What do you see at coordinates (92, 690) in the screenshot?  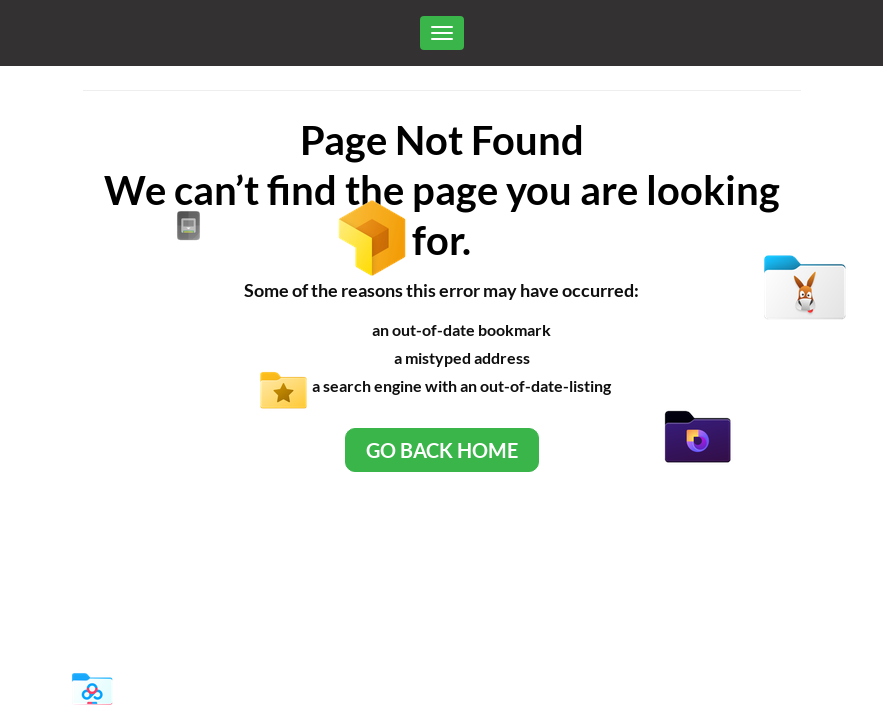 I see `open Baidu Netdisk cloud storage folder` at bounding box center [92, 690].